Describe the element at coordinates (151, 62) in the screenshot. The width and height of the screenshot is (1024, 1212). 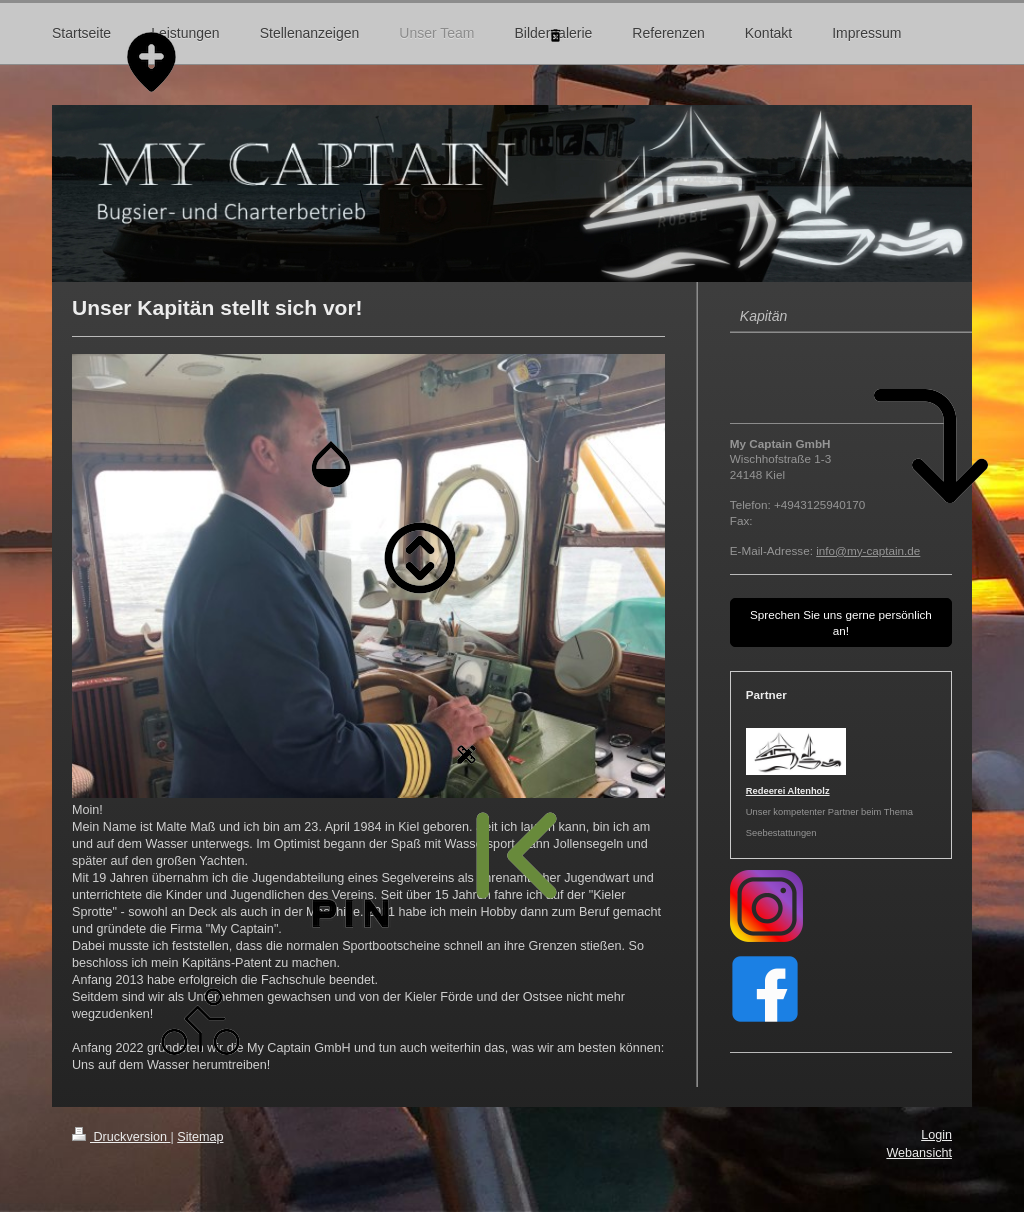
I see `add a new location pin to the map` at that location.